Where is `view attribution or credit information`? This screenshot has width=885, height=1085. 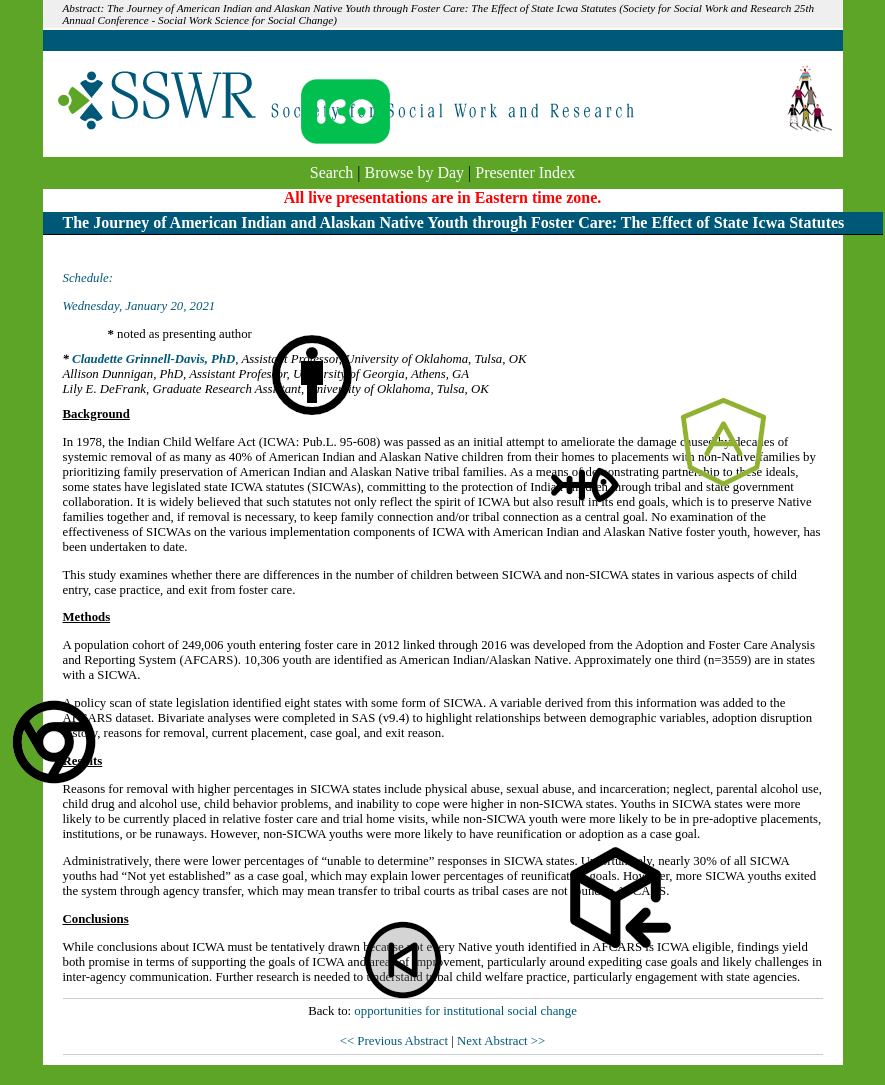
view attribution or credit information is located at coordinates (312, 375).